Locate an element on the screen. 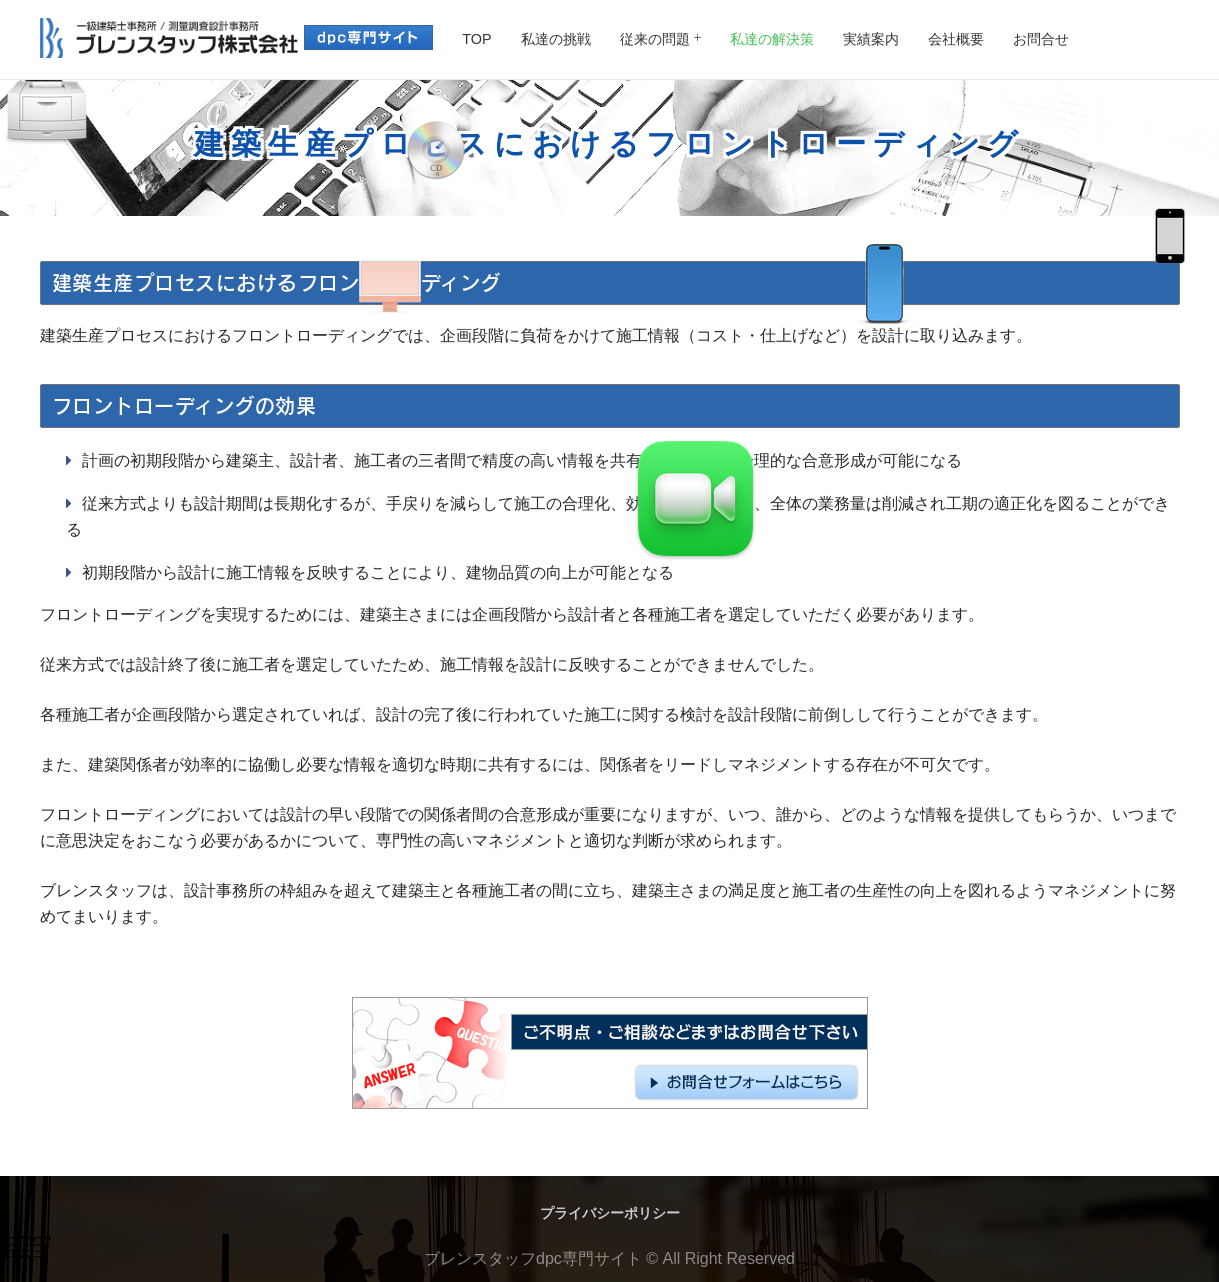  open FaceTime to start a video call is located at coordinates (695, 498).